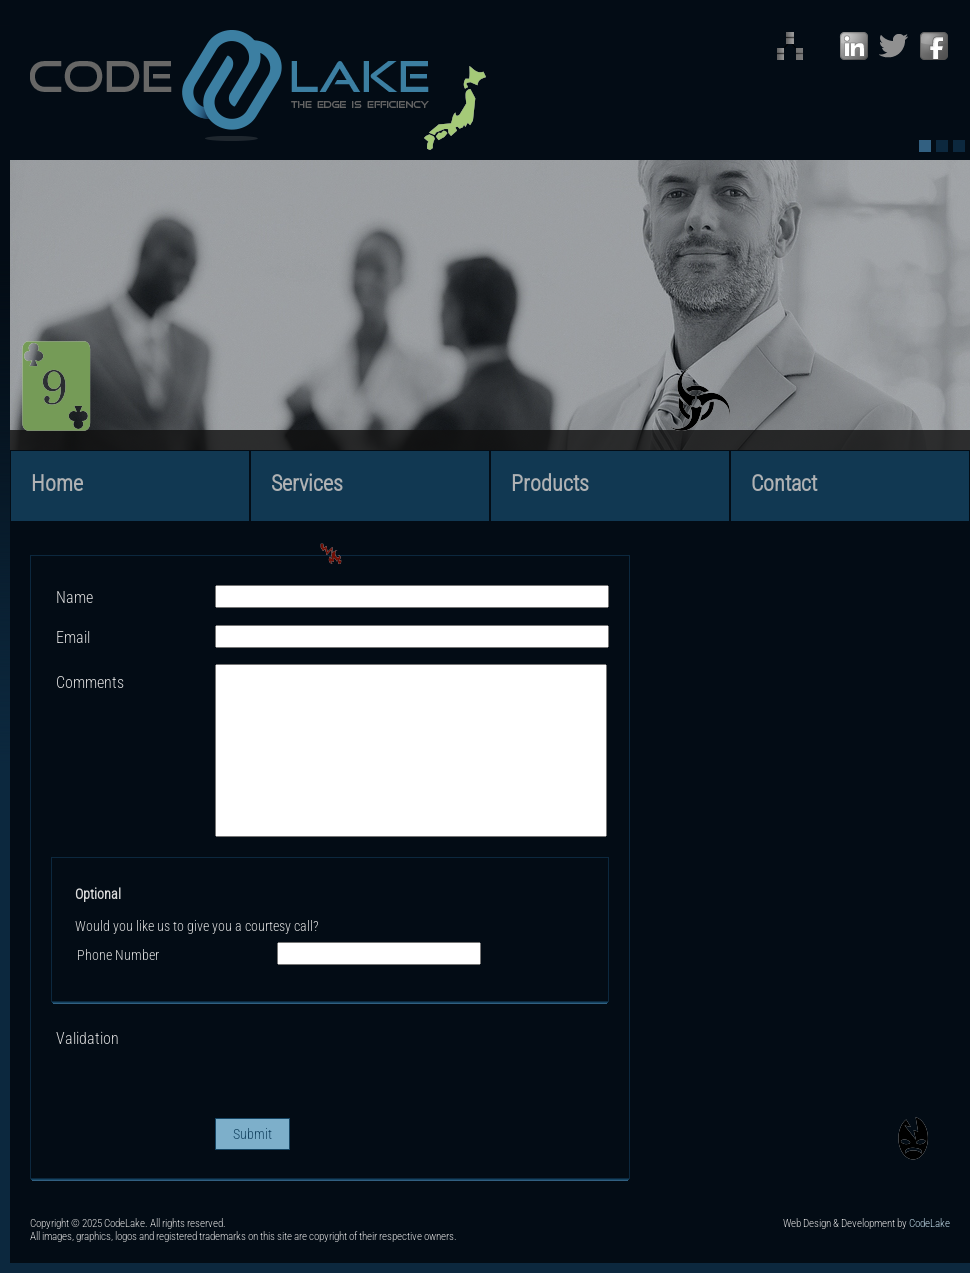  Describe the element at coordinates (455, 108) in the screenshot. I see `select japan as your region or country` at that location.